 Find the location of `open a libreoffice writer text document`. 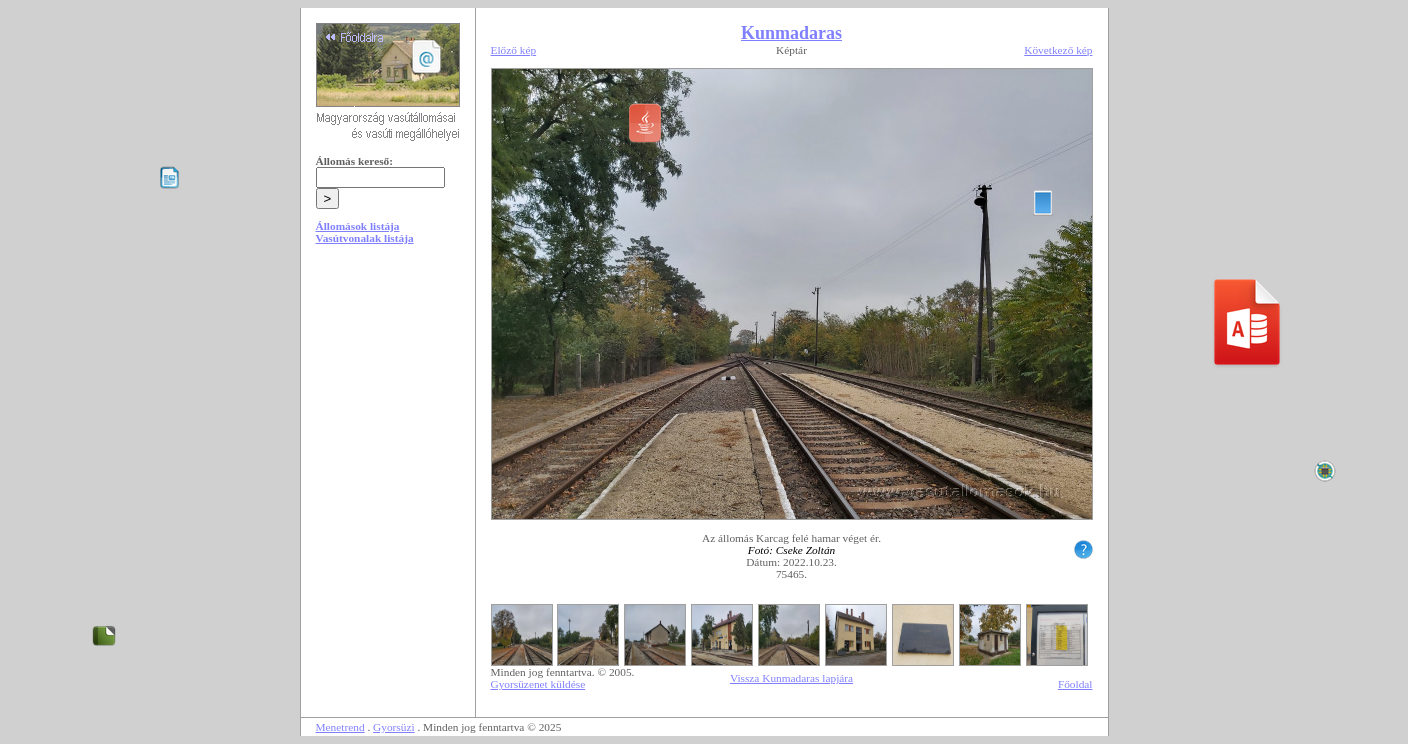

open a libreoffice writer text document is located at coordinates (169, 177).